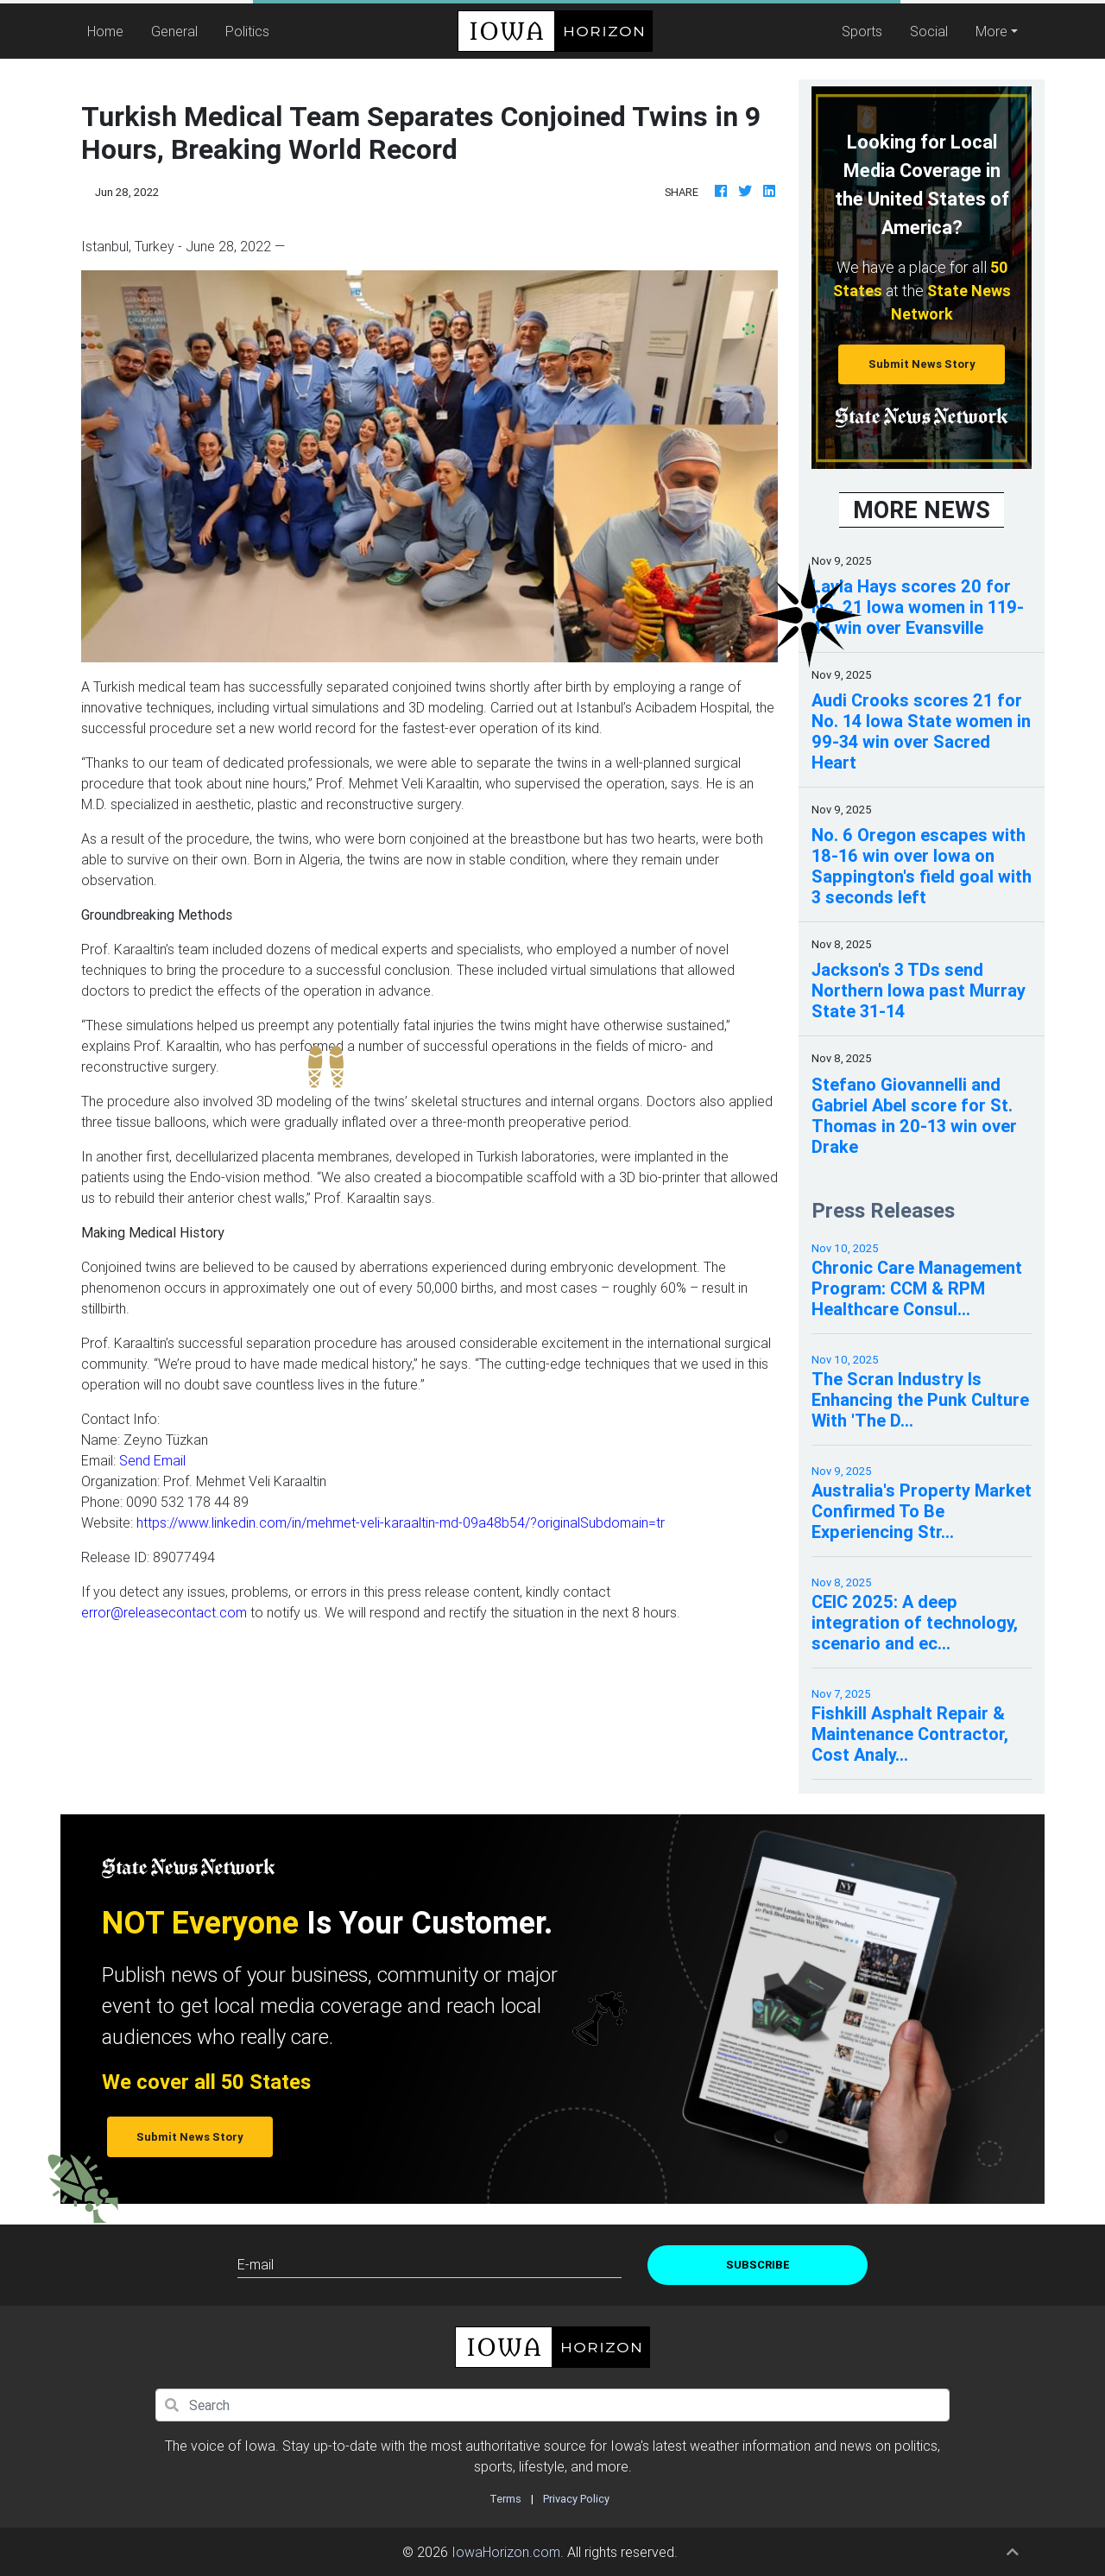 The width and height of the screenshot is (1105, 2576). Describe the element at coordinates (325, 1066) in the screenshot. I see `equip leg armor to your character` at that location.